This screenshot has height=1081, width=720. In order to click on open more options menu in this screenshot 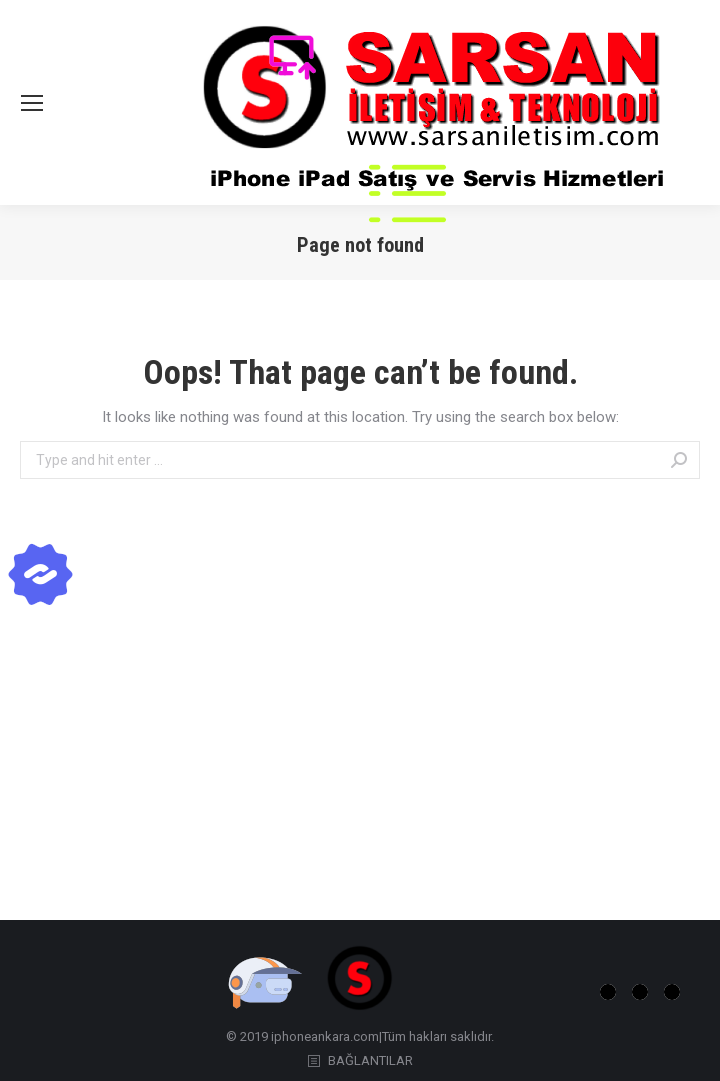, I will do `click(640, 992)`.